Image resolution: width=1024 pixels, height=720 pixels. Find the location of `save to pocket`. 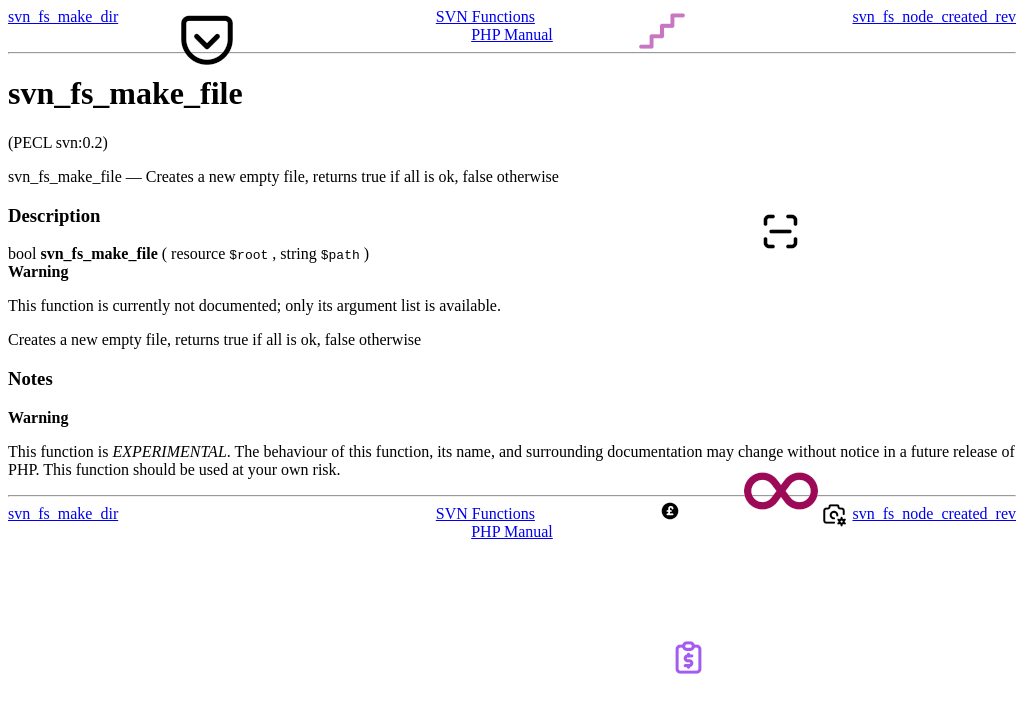

save to pocket is located at coordinates (207, 39).